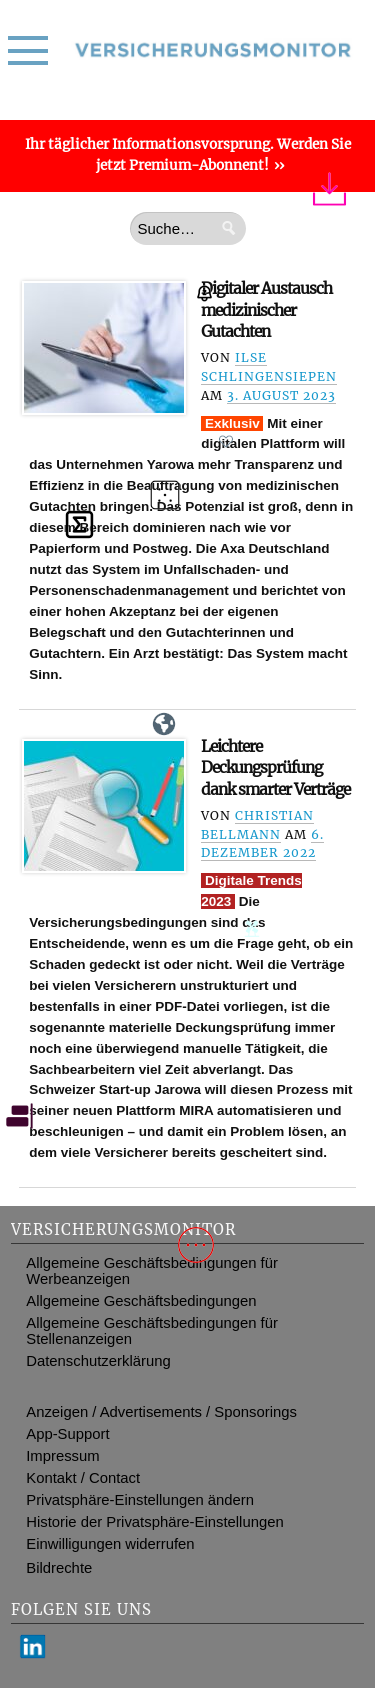 This screenshot has width=375, height=1688. What do you see at coordinates (252, 929) in the screenshot?
I see `access wind energy or renewable power settings` at bounding box center [252, 929].